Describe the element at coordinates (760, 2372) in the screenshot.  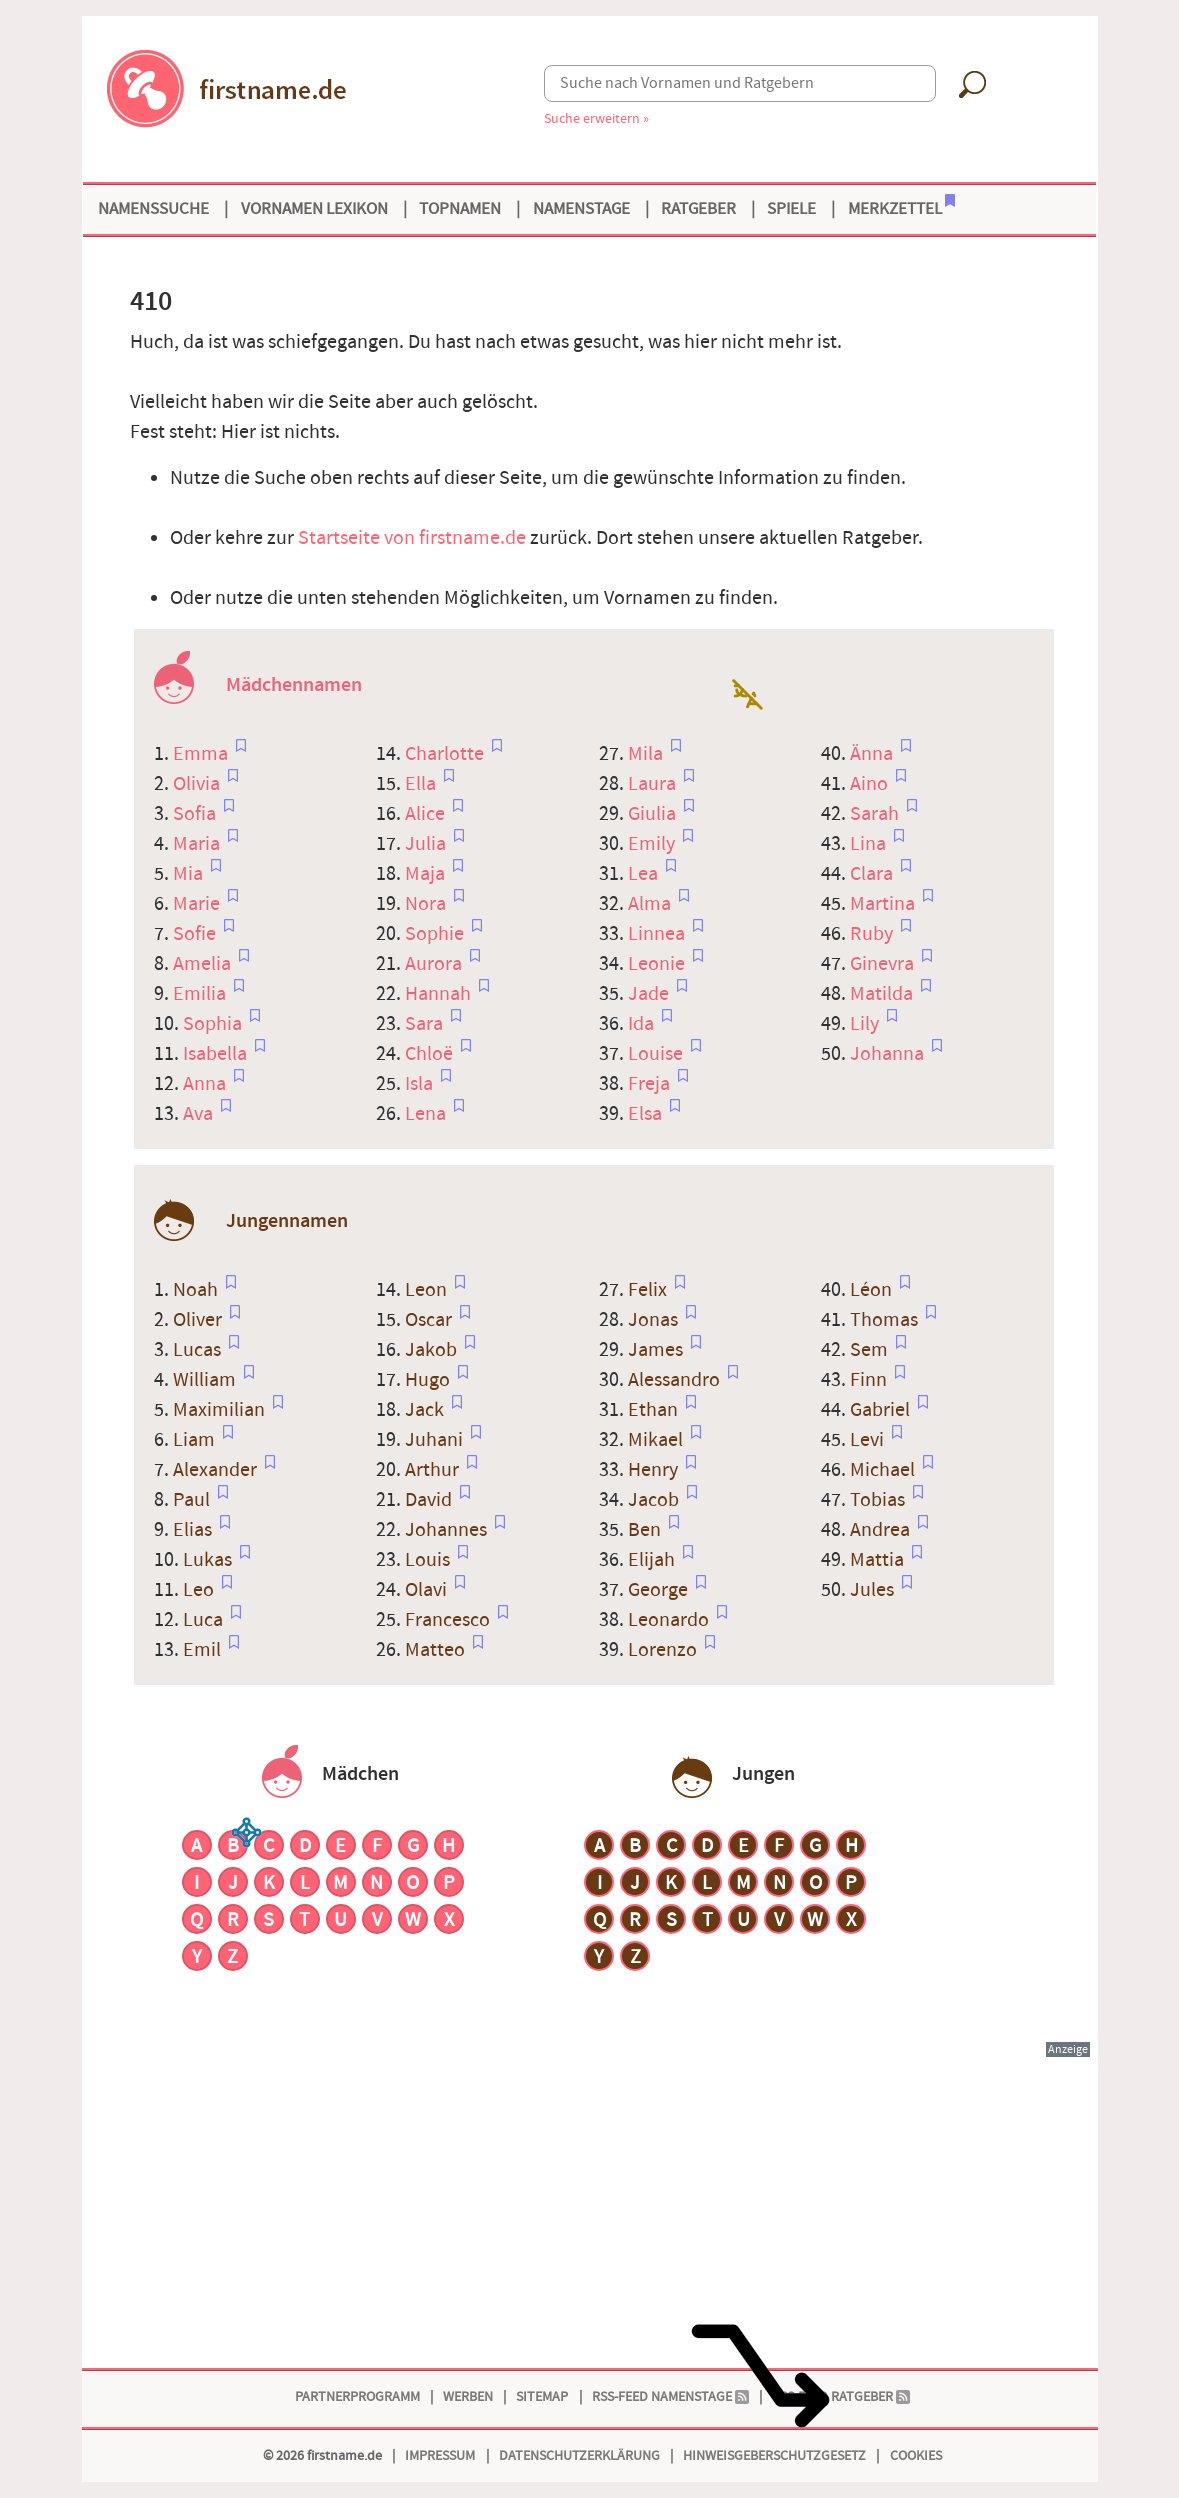
I see `indicates a declining trend or decrease in value` at that location.